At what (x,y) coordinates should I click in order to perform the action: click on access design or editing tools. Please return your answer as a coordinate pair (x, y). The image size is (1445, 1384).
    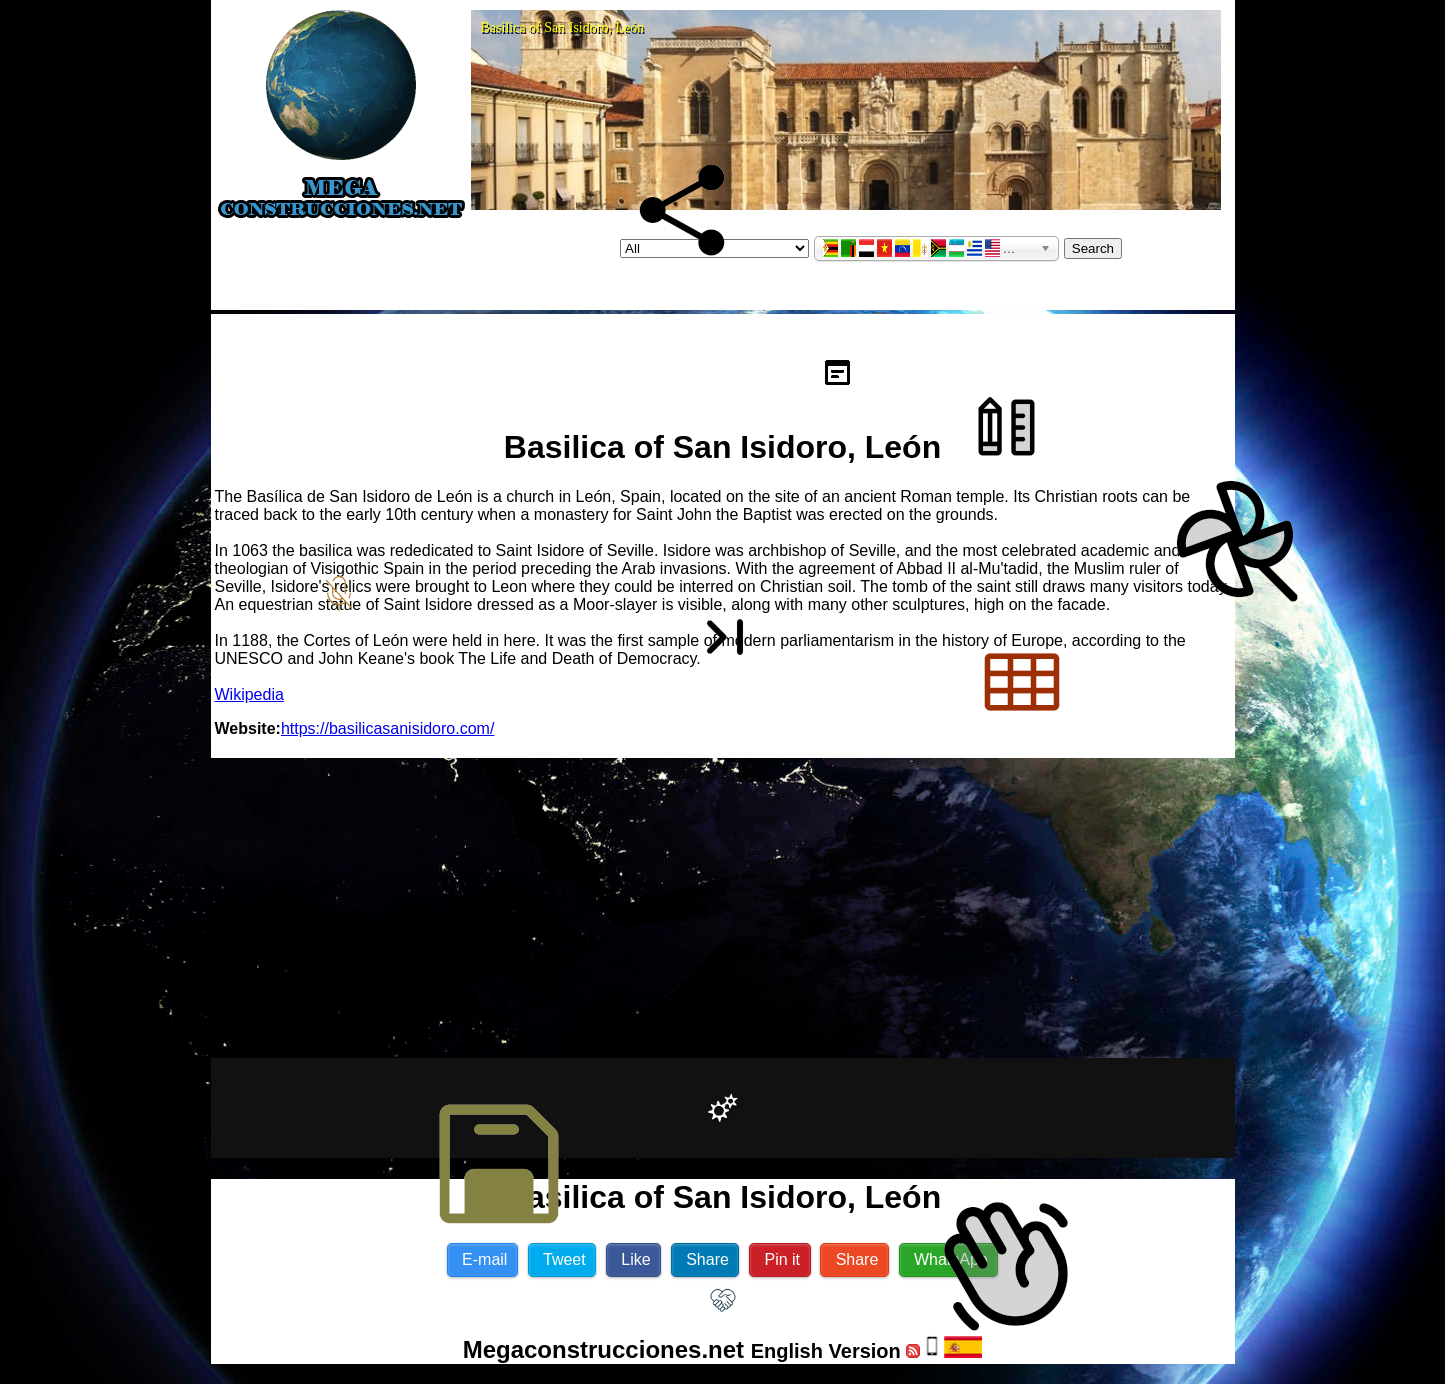
    Looking at the image, I should click on (1006, 427).